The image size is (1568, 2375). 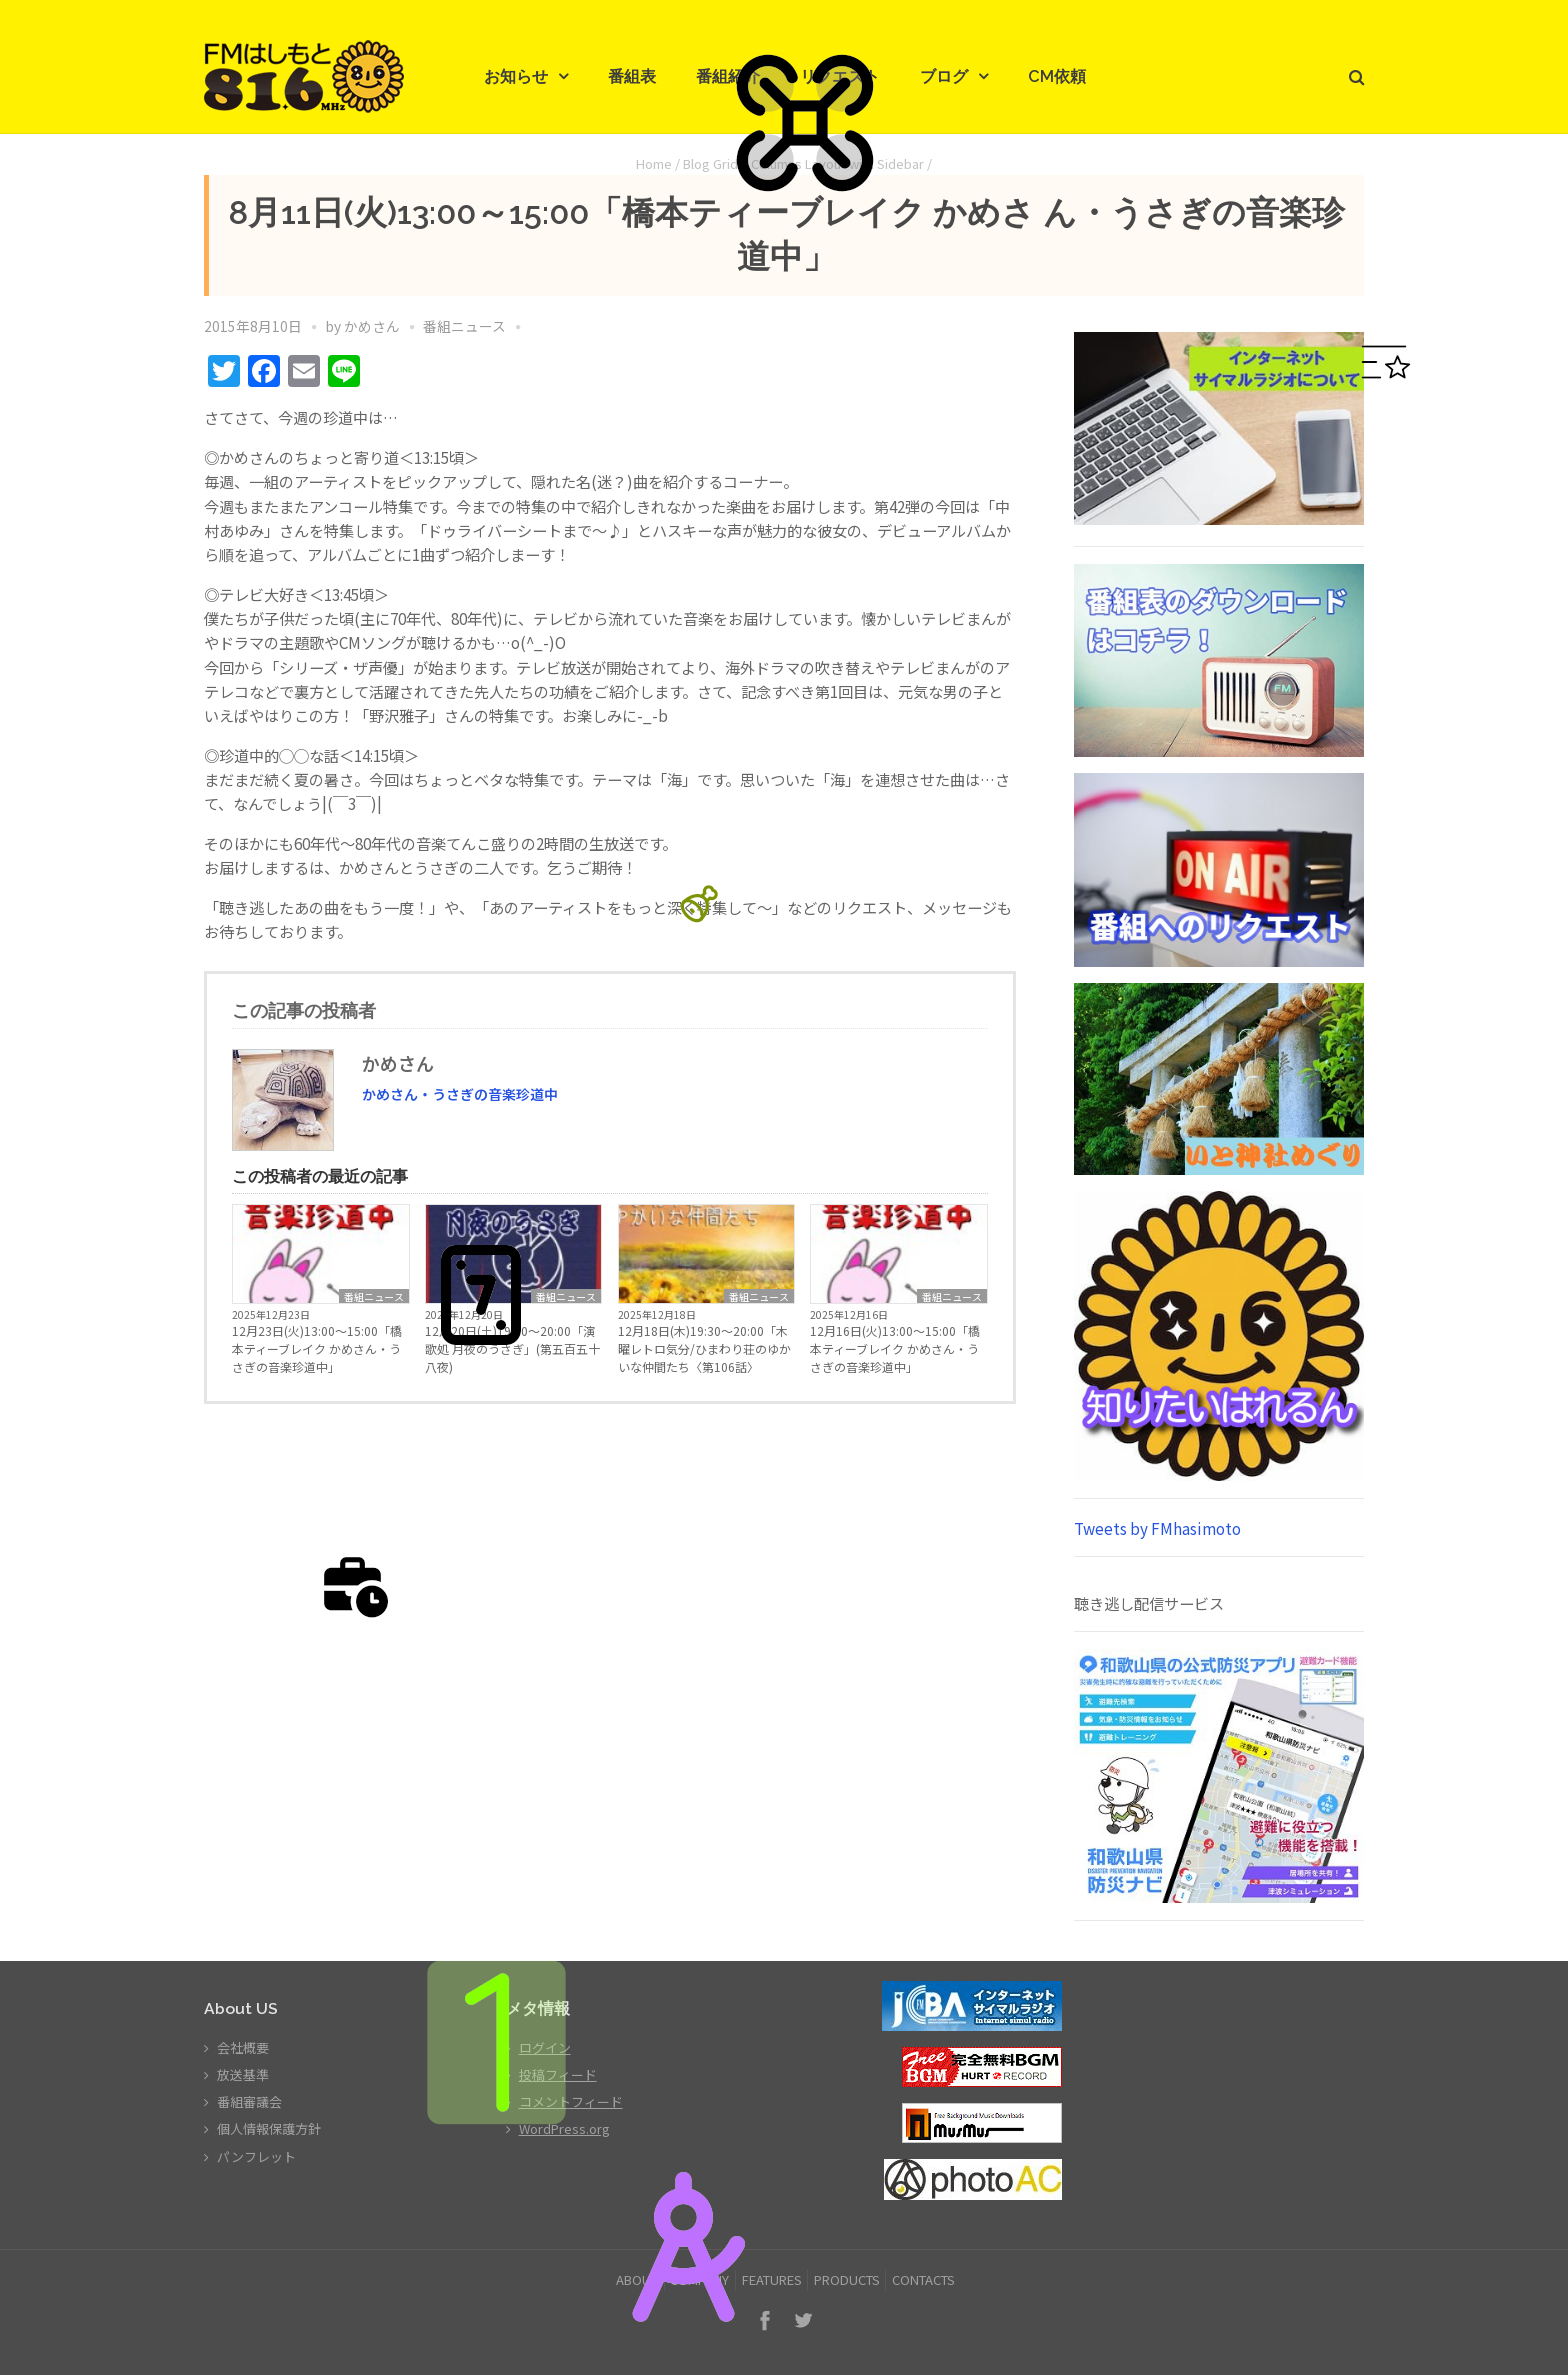 I want to click on access drone controls, so click(x=805, y=123).